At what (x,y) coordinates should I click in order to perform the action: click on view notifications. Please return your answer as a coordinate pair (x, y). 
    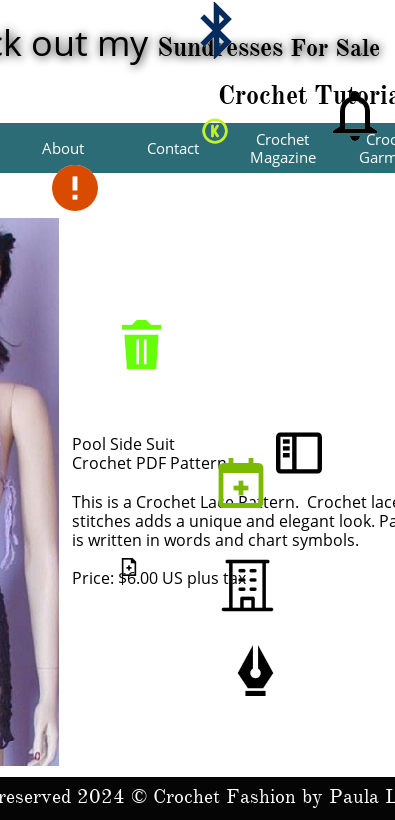
    Looking at the image, I should click on (355, 116).